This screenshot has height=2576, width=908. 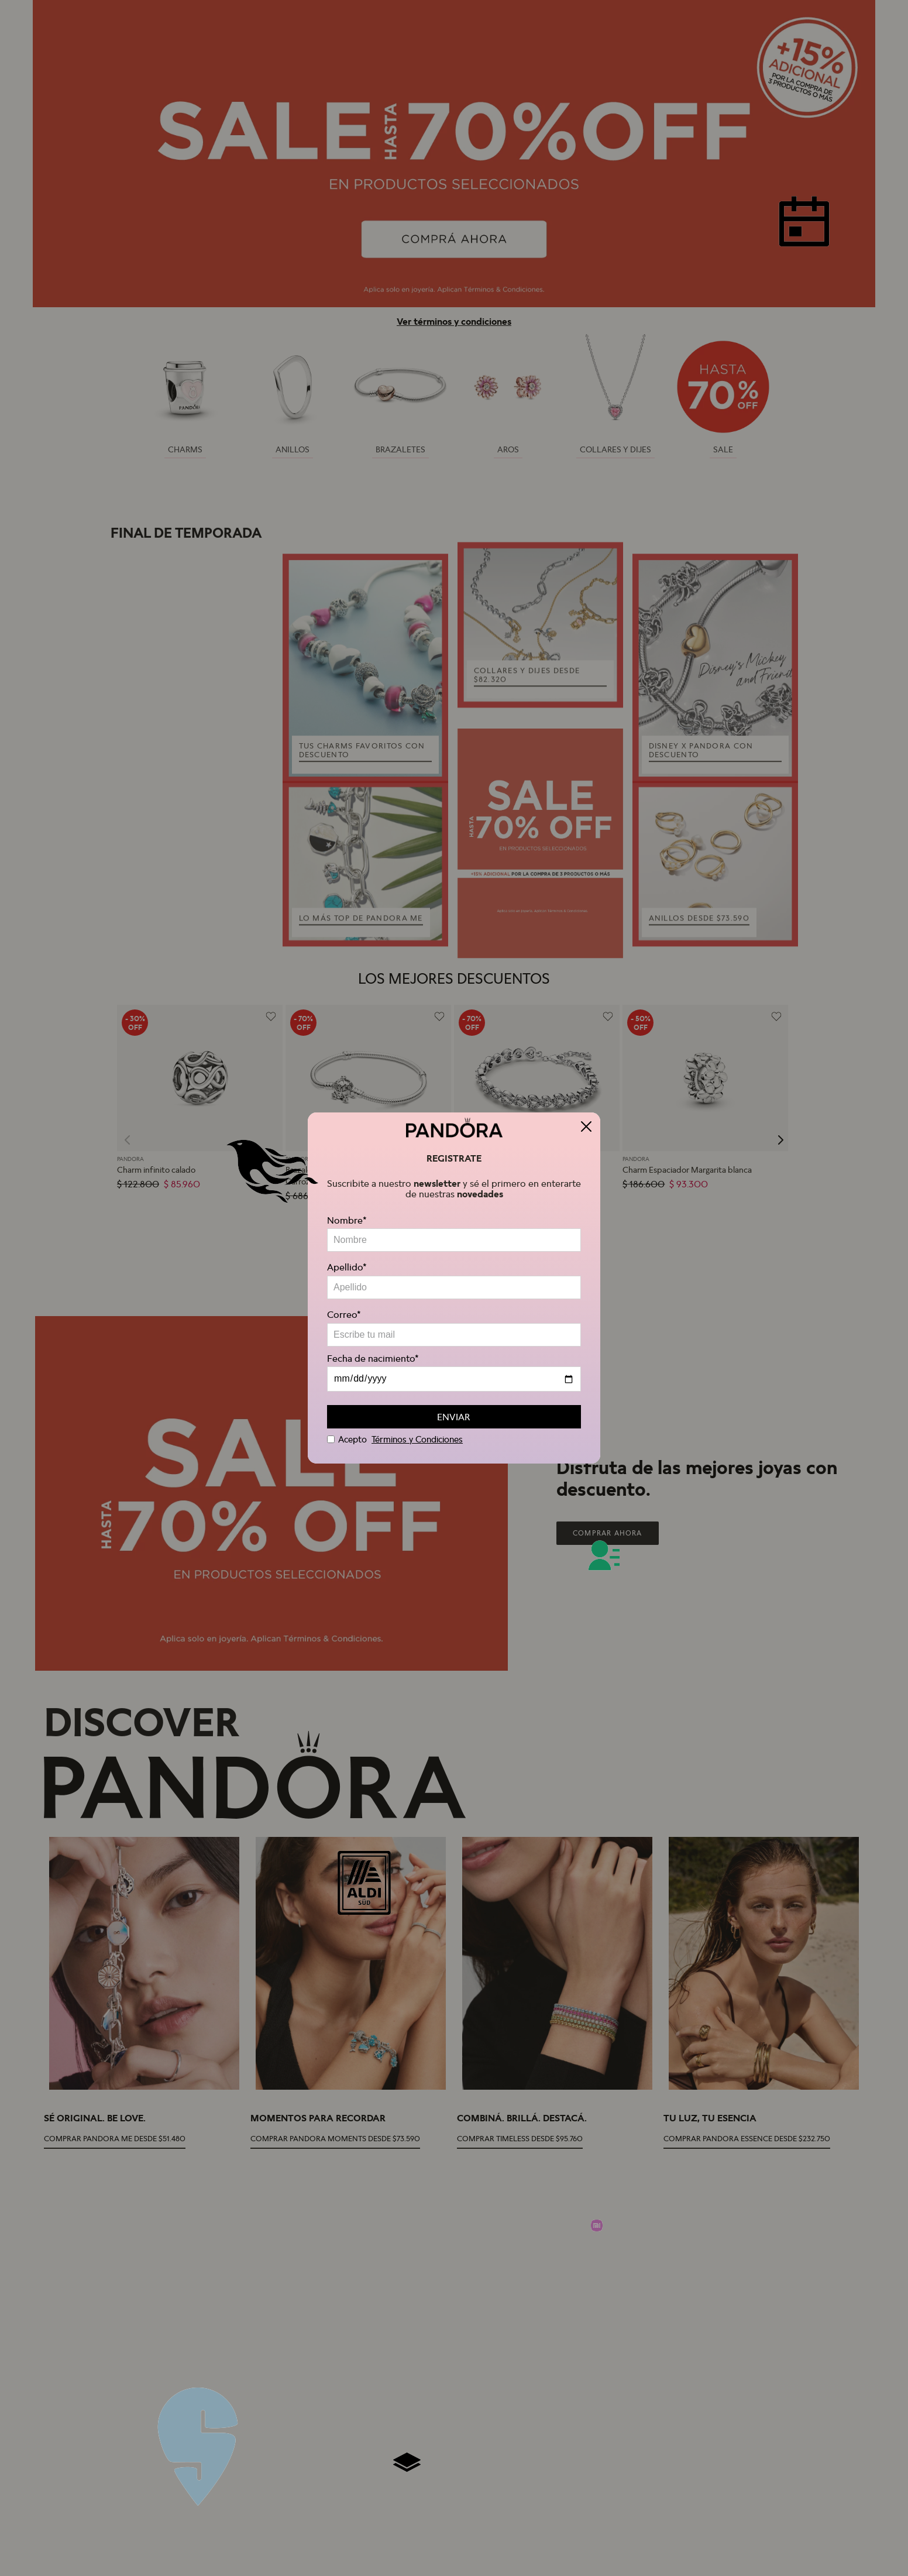 What do you see at coordinates (364, 1883) in the screenshot?
I see `aldi süd company logo` at bounding box center [364, 1883].